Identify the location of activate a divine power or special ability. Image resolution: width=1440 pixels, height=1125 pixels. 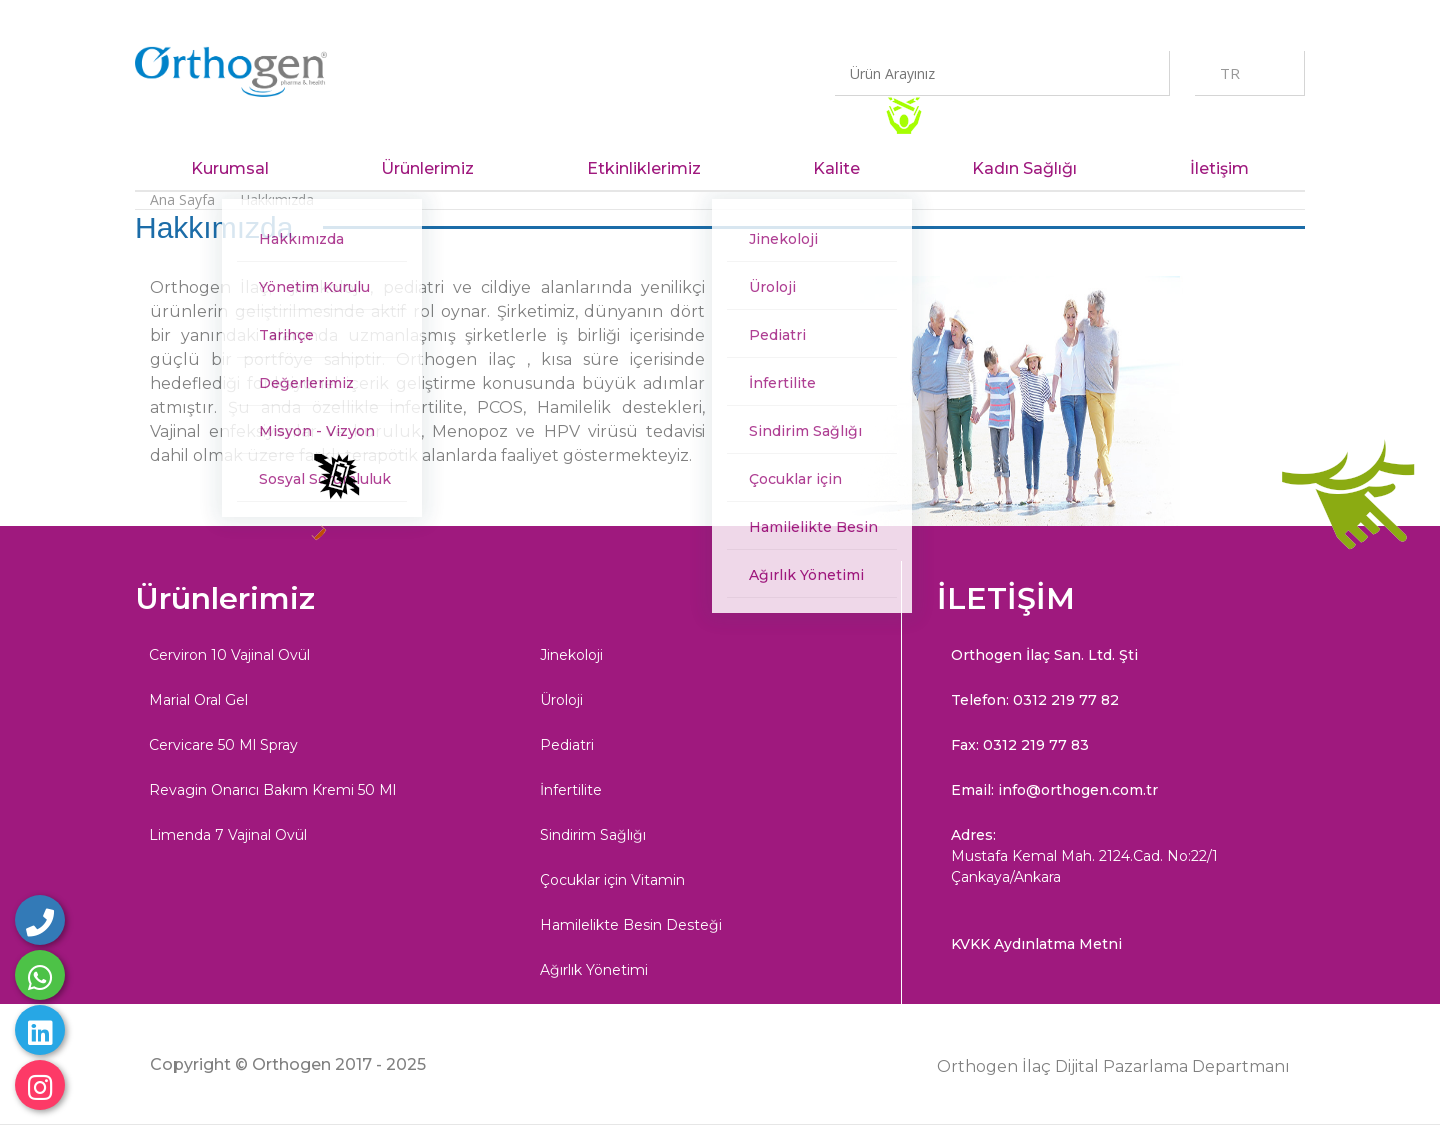
(1348, 504).